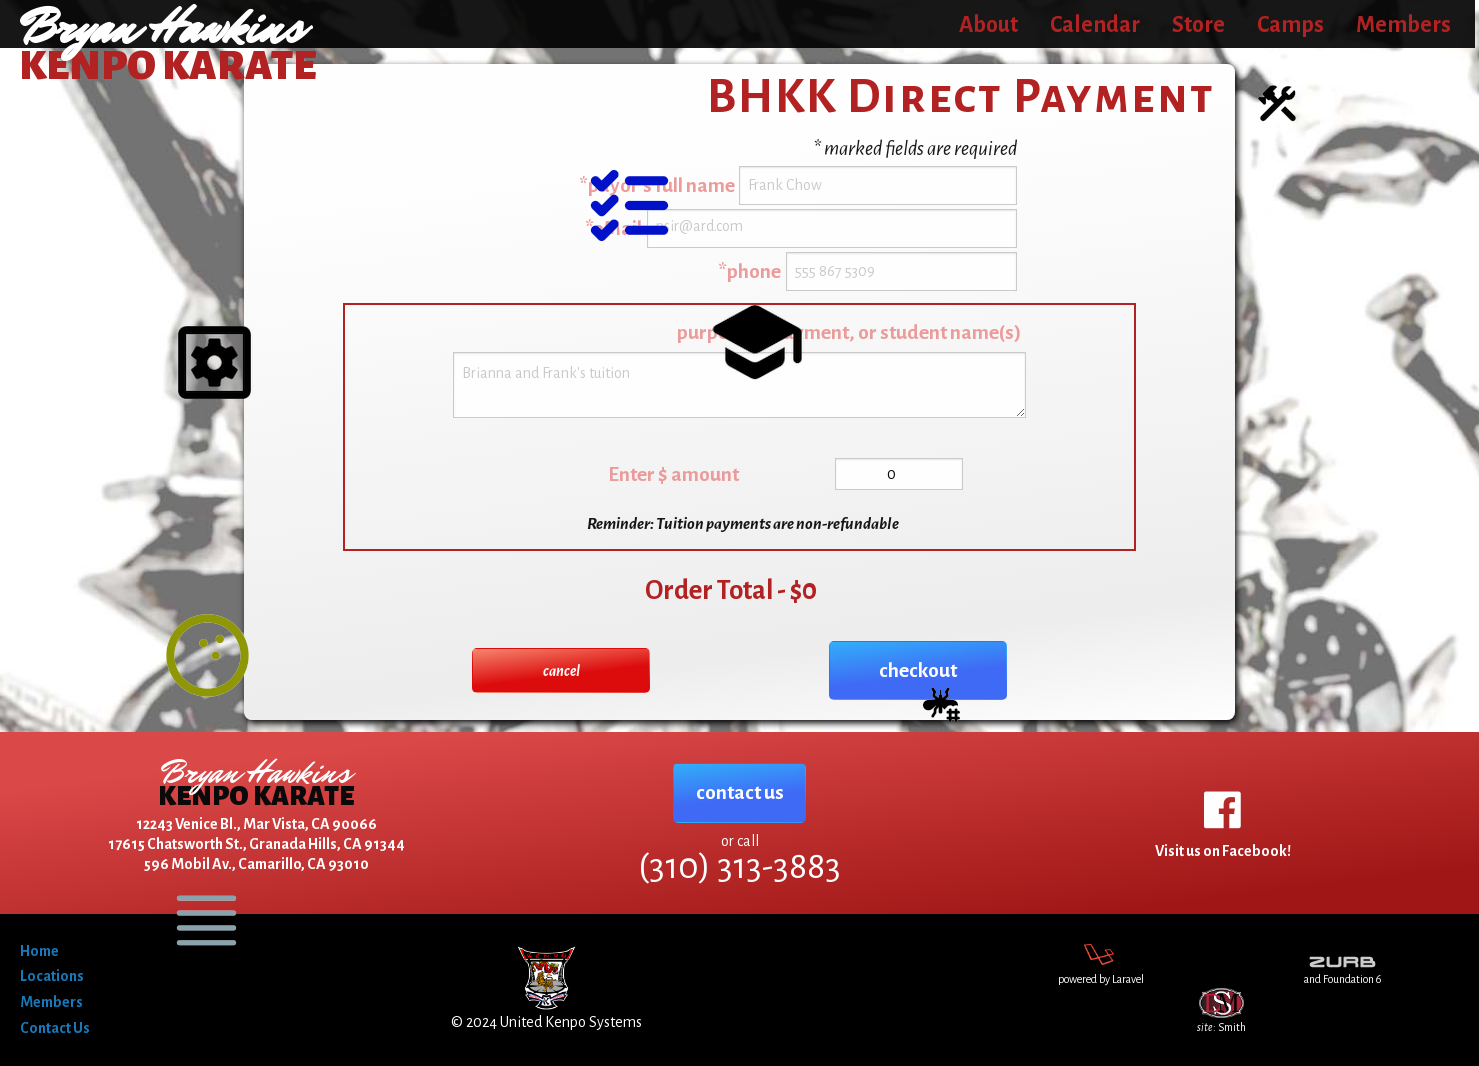  Describe the element at coordinates (629, 205) in the screenshot. I see `view completed tasks` at that location.